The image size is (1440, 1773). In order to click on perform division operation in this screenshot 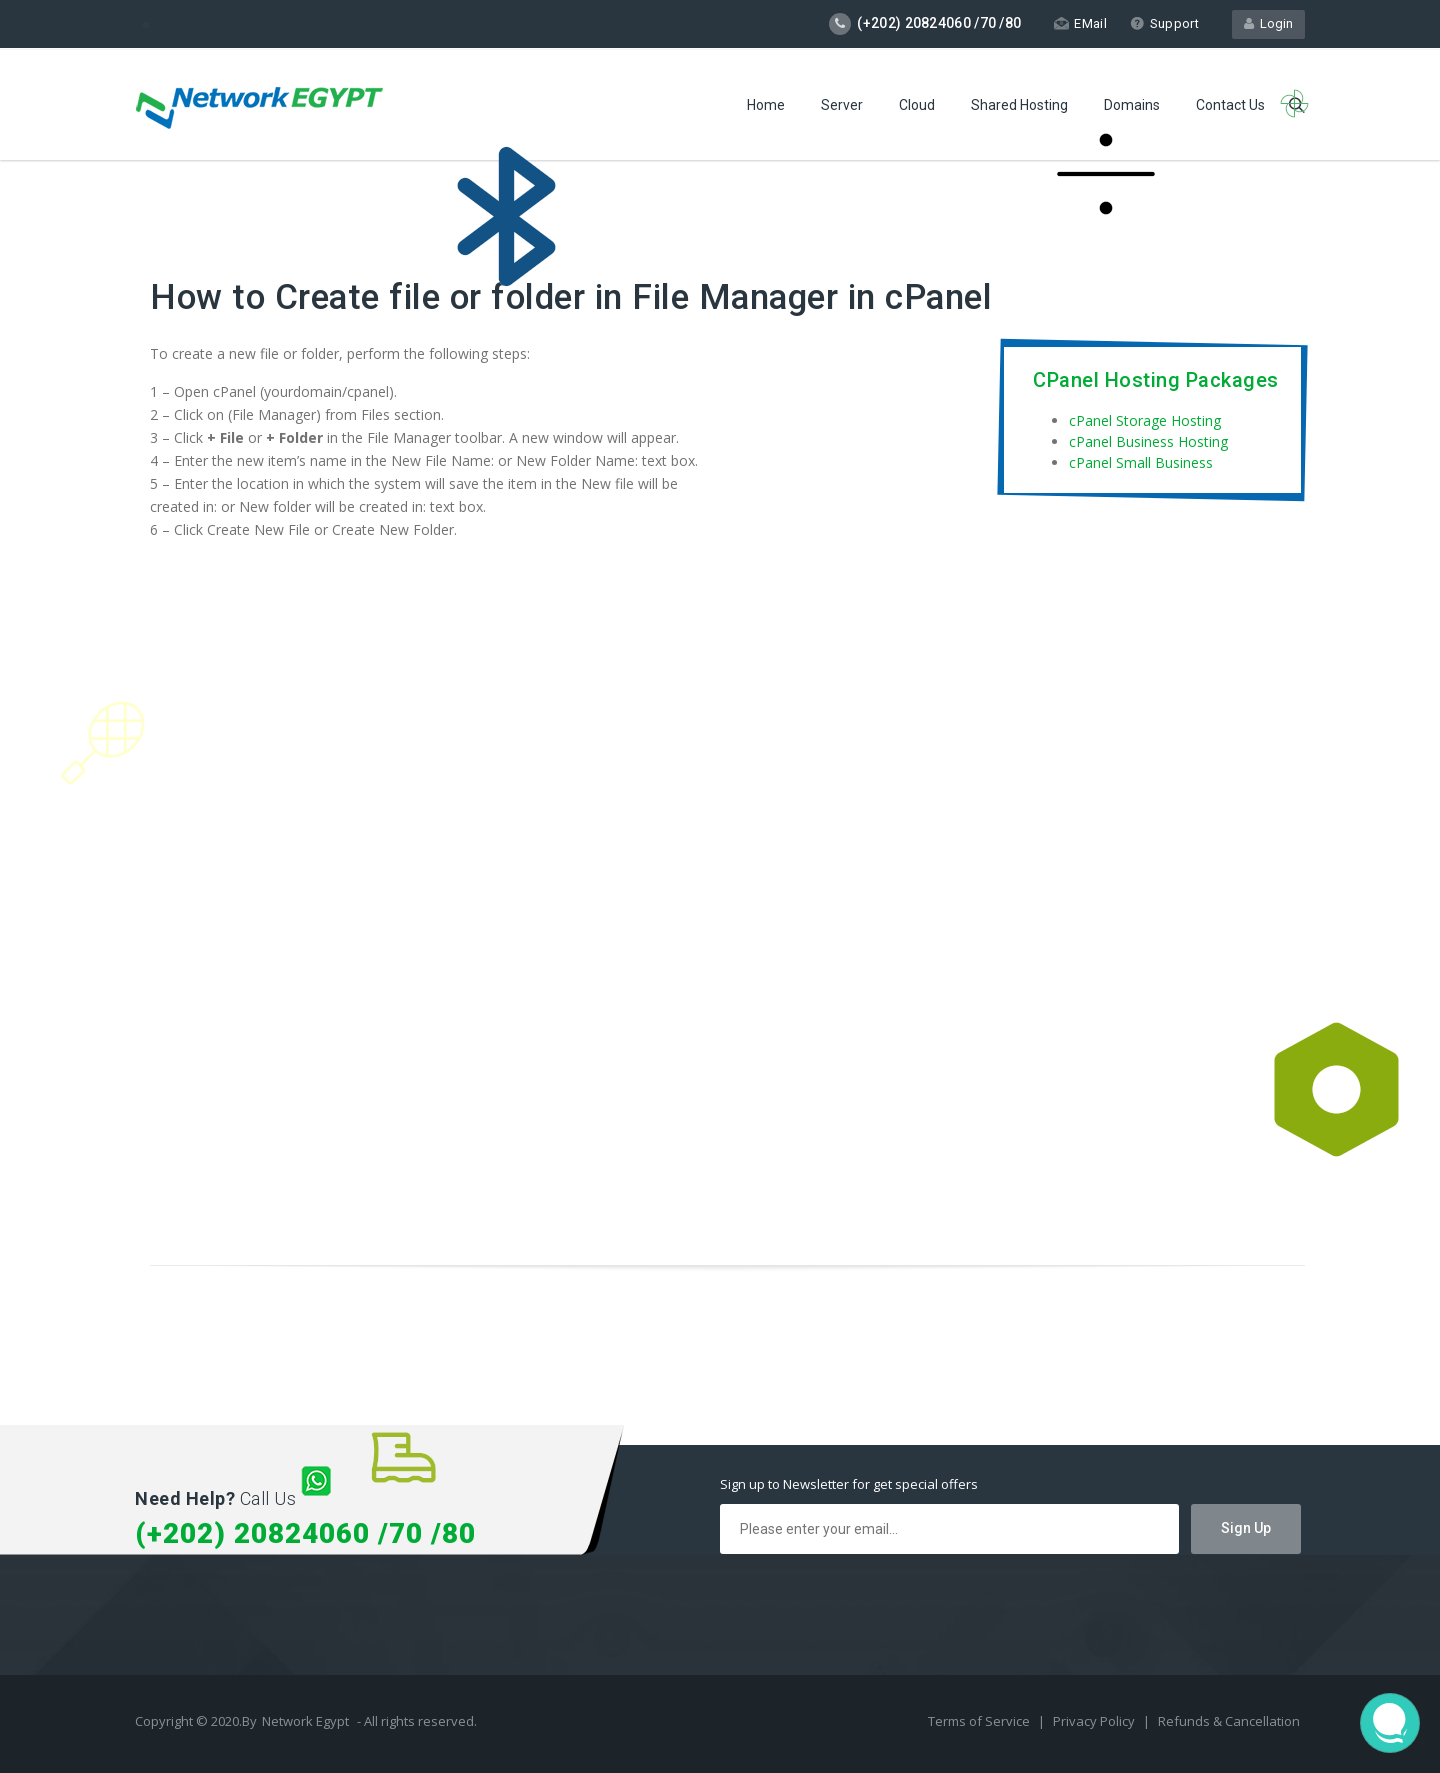, I will do `click(1106, 174)`.